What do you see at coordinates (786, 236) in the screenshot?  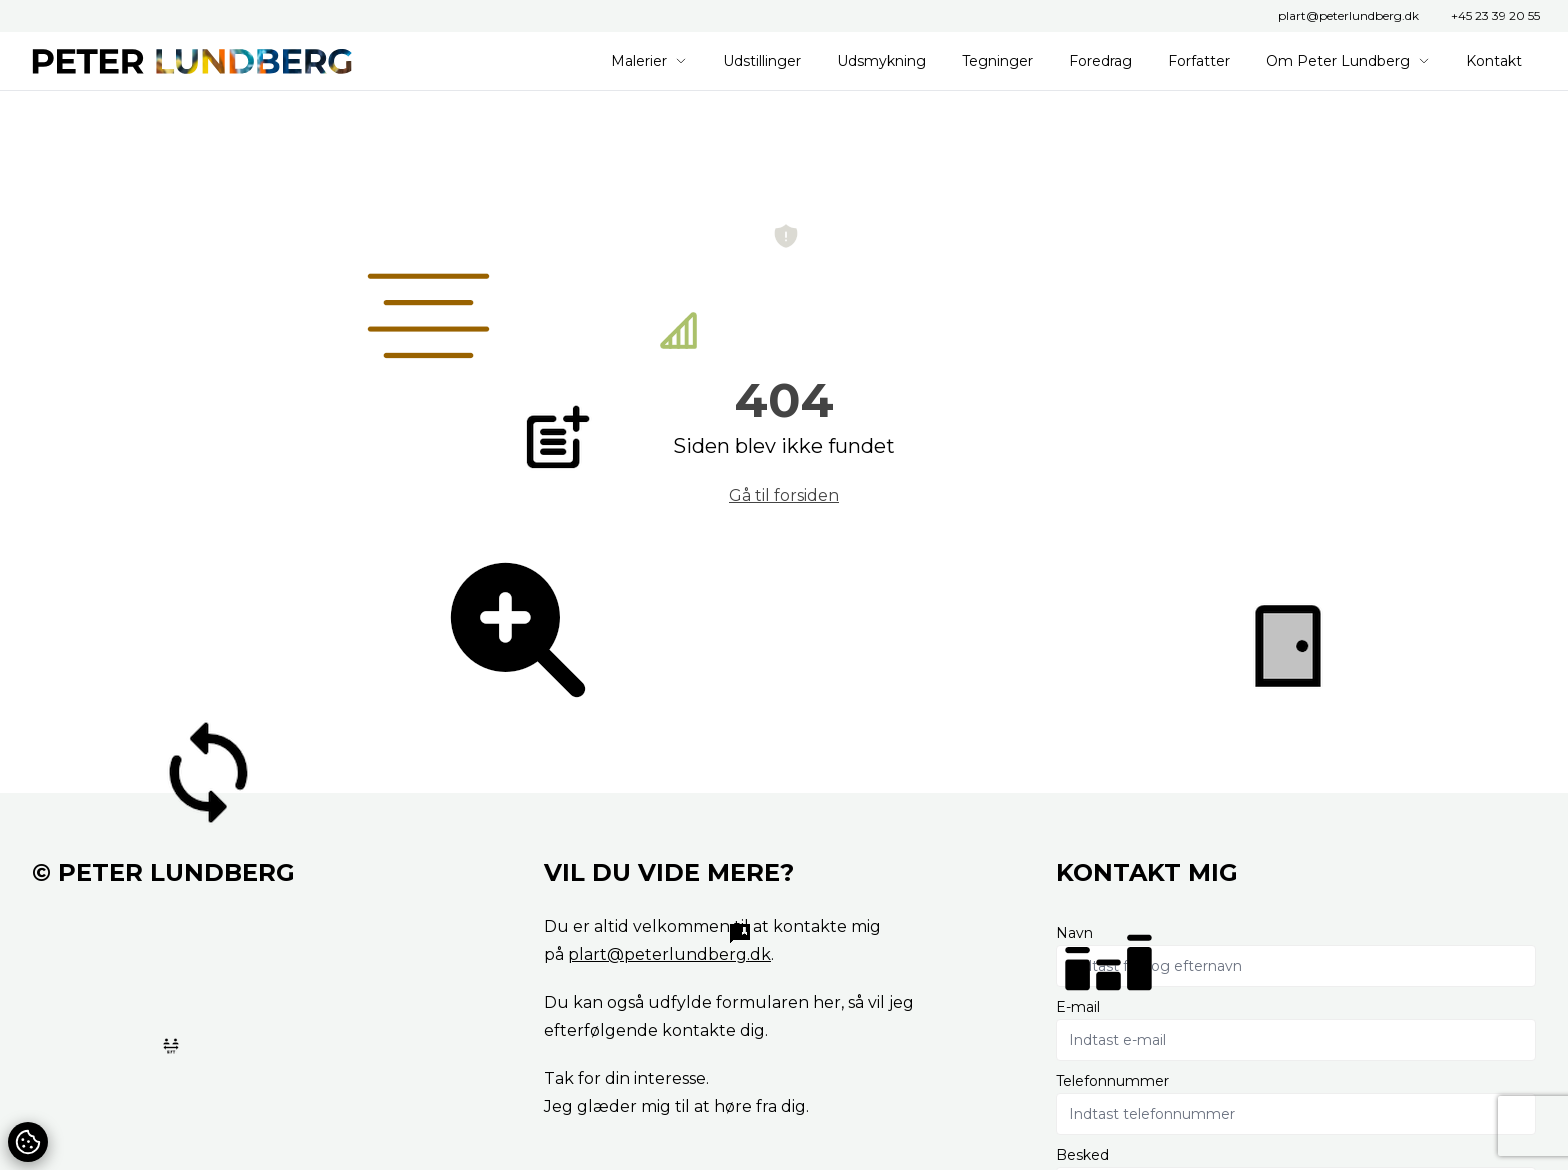 I see `security warning or alert detected` at bounding box center [786, 236].